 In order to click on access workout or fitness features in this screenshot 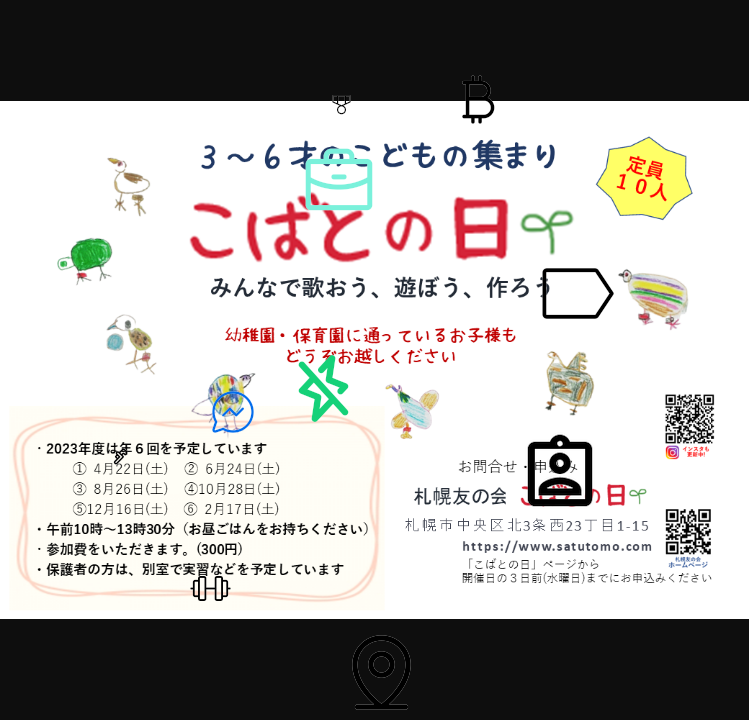, I will do `click(210, 588)`.